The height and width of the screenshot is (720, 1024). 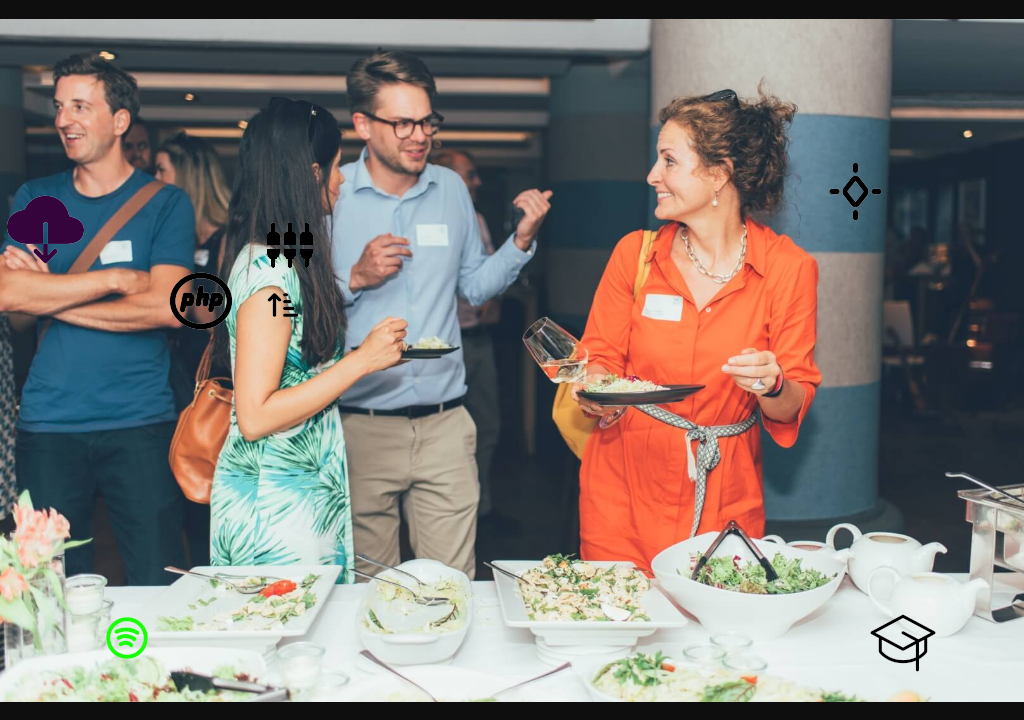 I want to click on access audio/video input settings, so click(x=290, y=245).